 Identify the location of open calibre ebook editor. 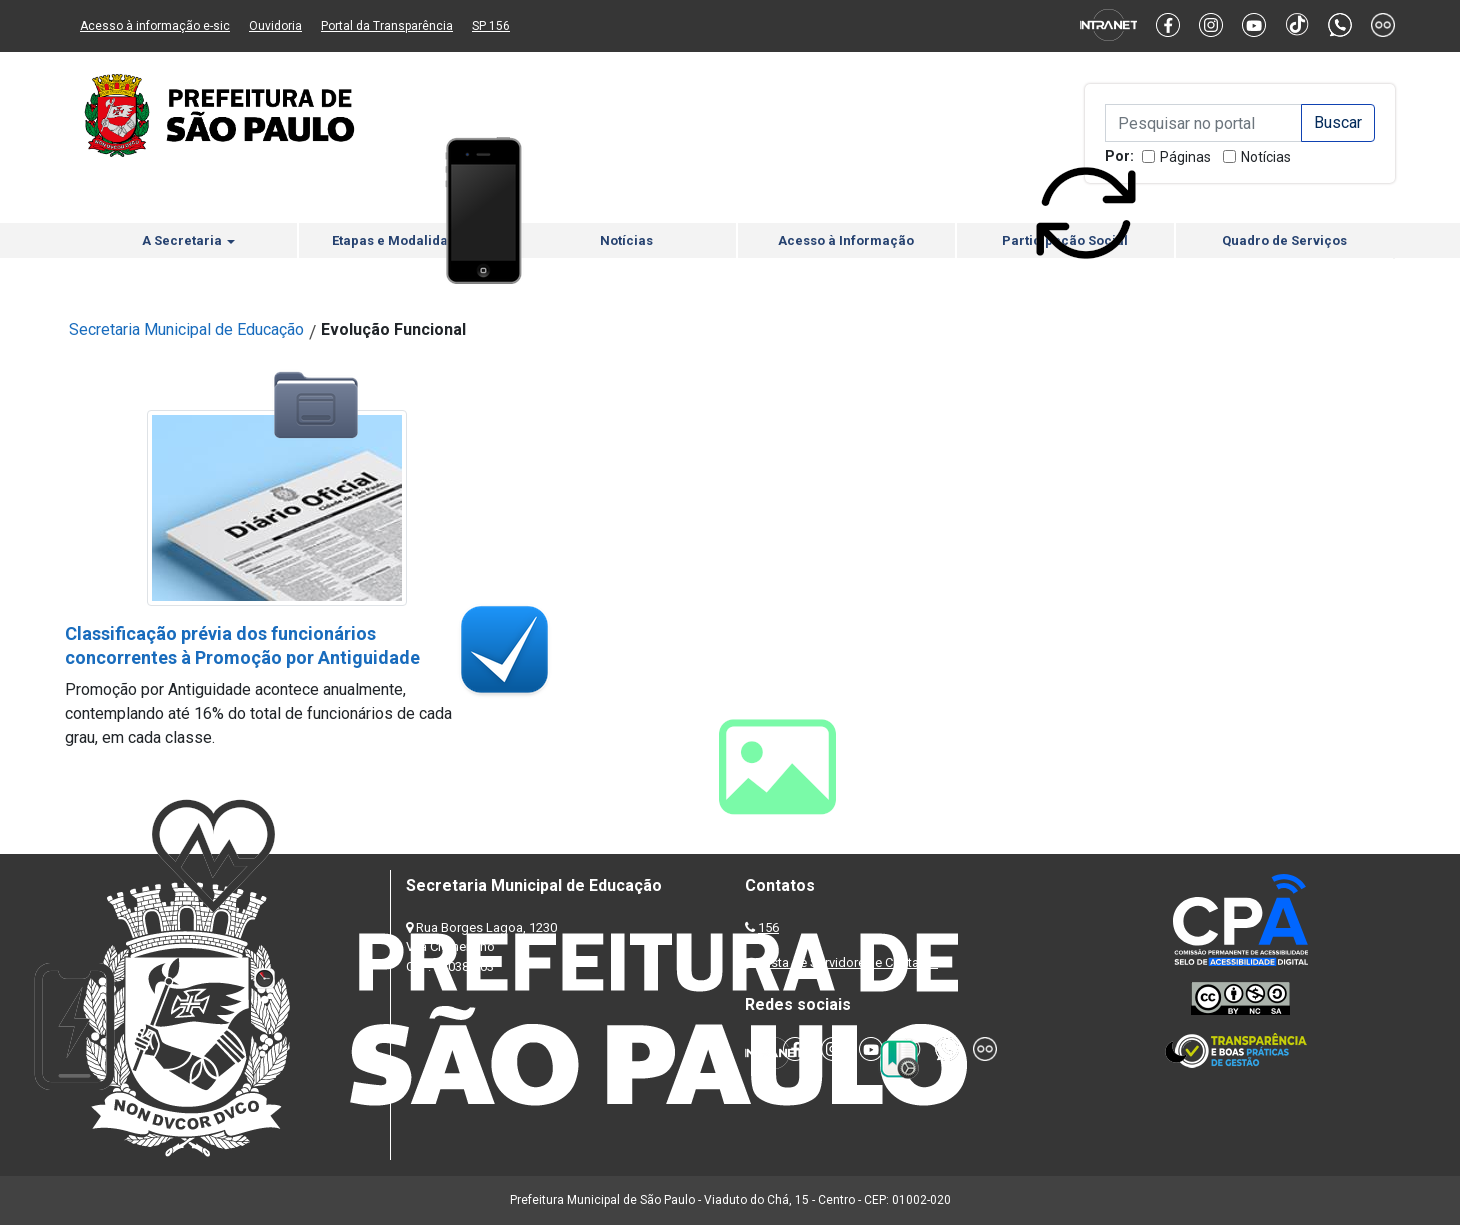
(899, 1059).